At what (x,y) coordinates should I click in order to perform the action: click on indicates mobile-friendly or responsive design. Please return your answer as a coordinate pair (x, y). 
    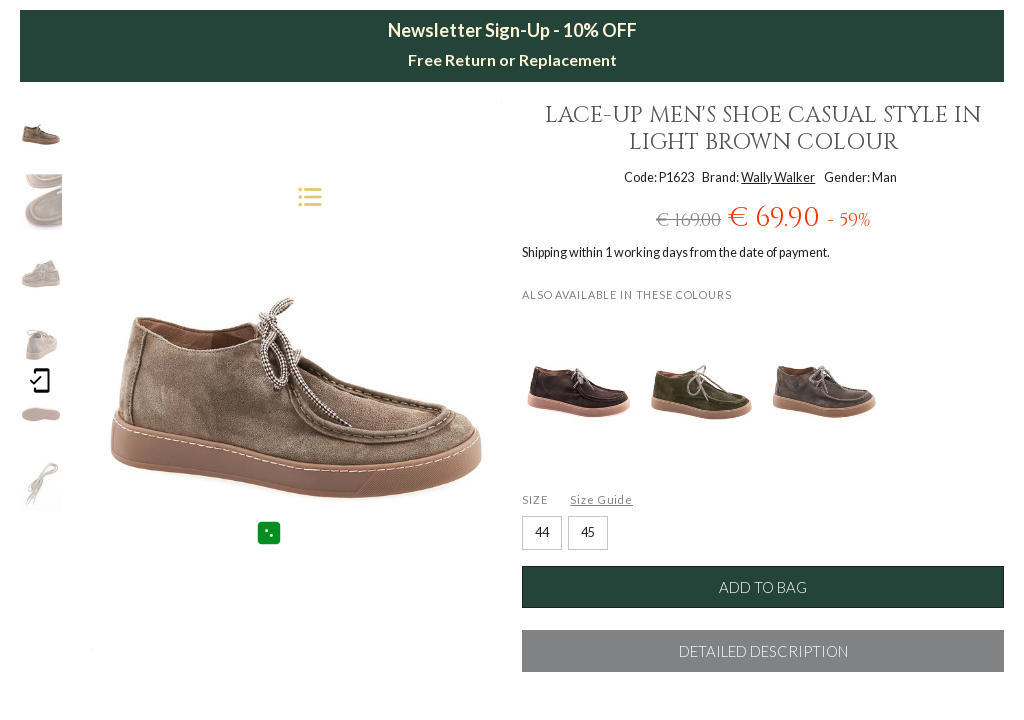
    Looking at the image, I should click on (39, 380).